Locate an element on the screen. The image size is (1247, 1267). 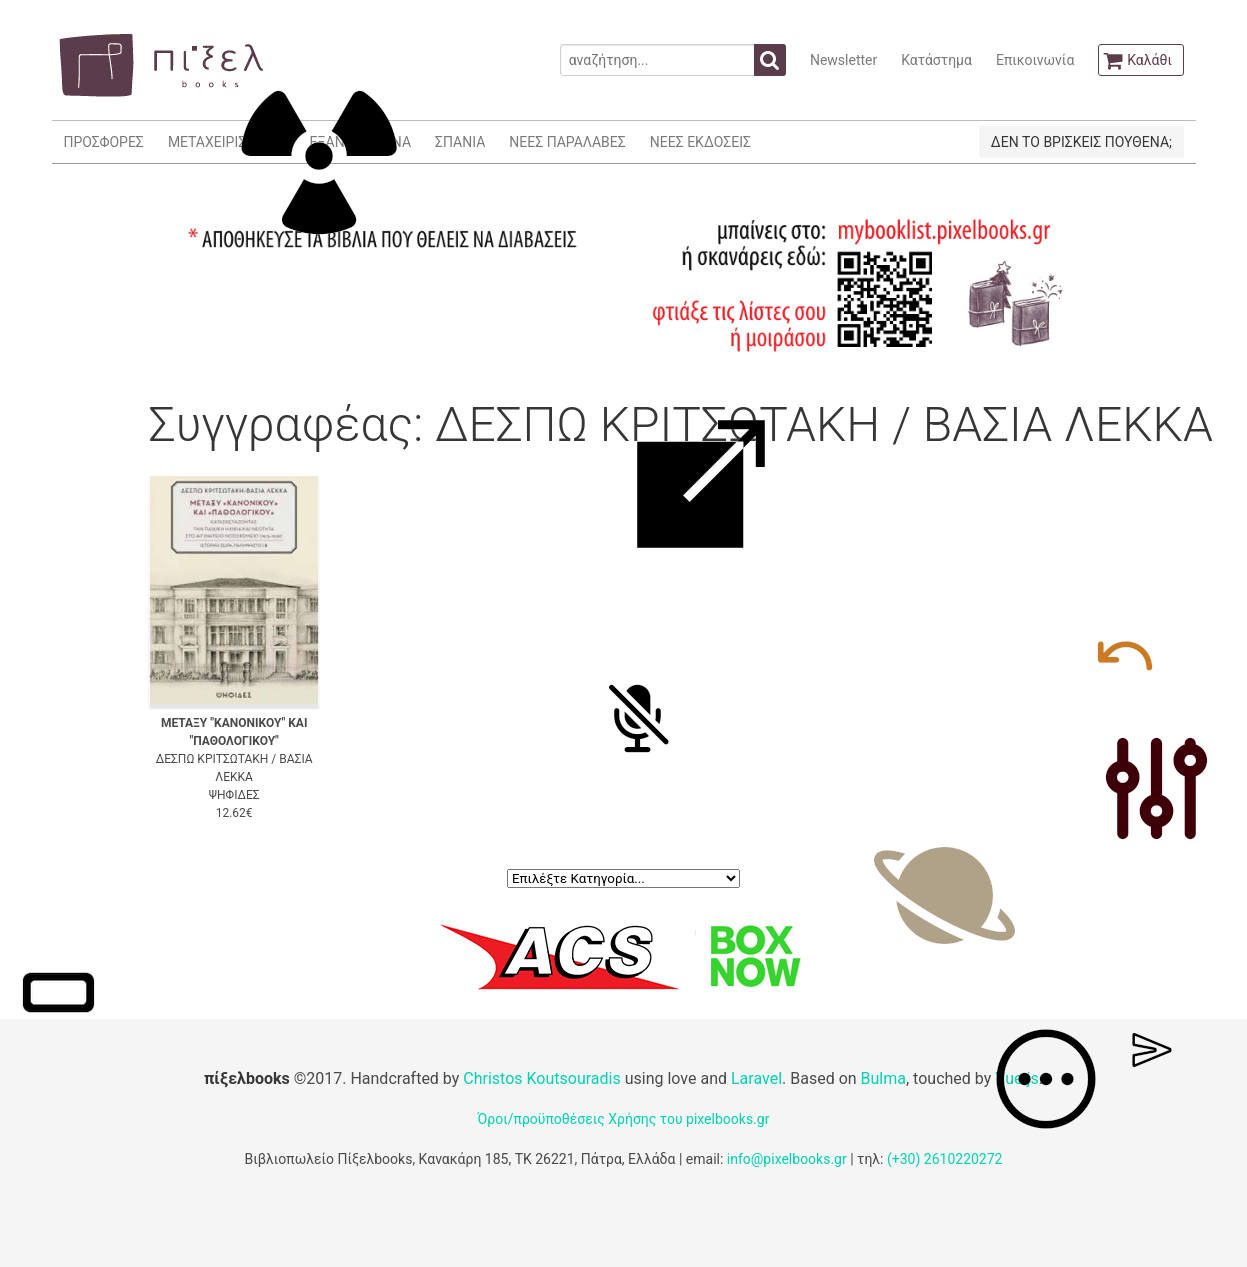
mute your microphone is located at coordinates (637, 718).